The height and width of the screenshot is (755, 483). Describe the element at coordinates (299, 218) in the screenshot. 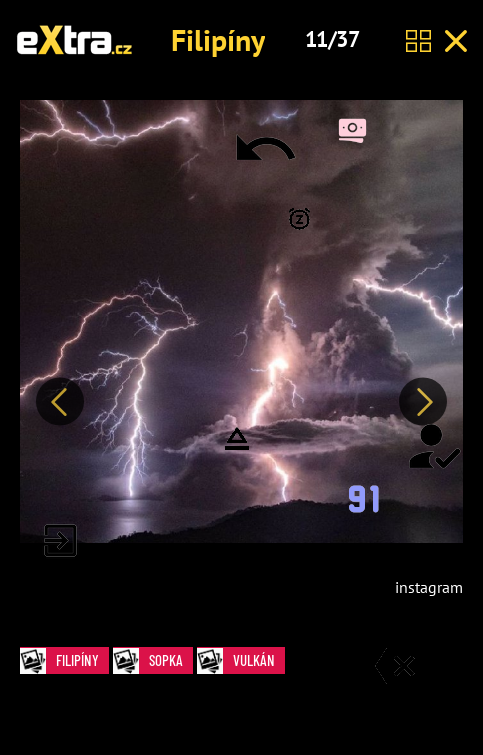

I see `snooze an alarm or reminder` at that location.